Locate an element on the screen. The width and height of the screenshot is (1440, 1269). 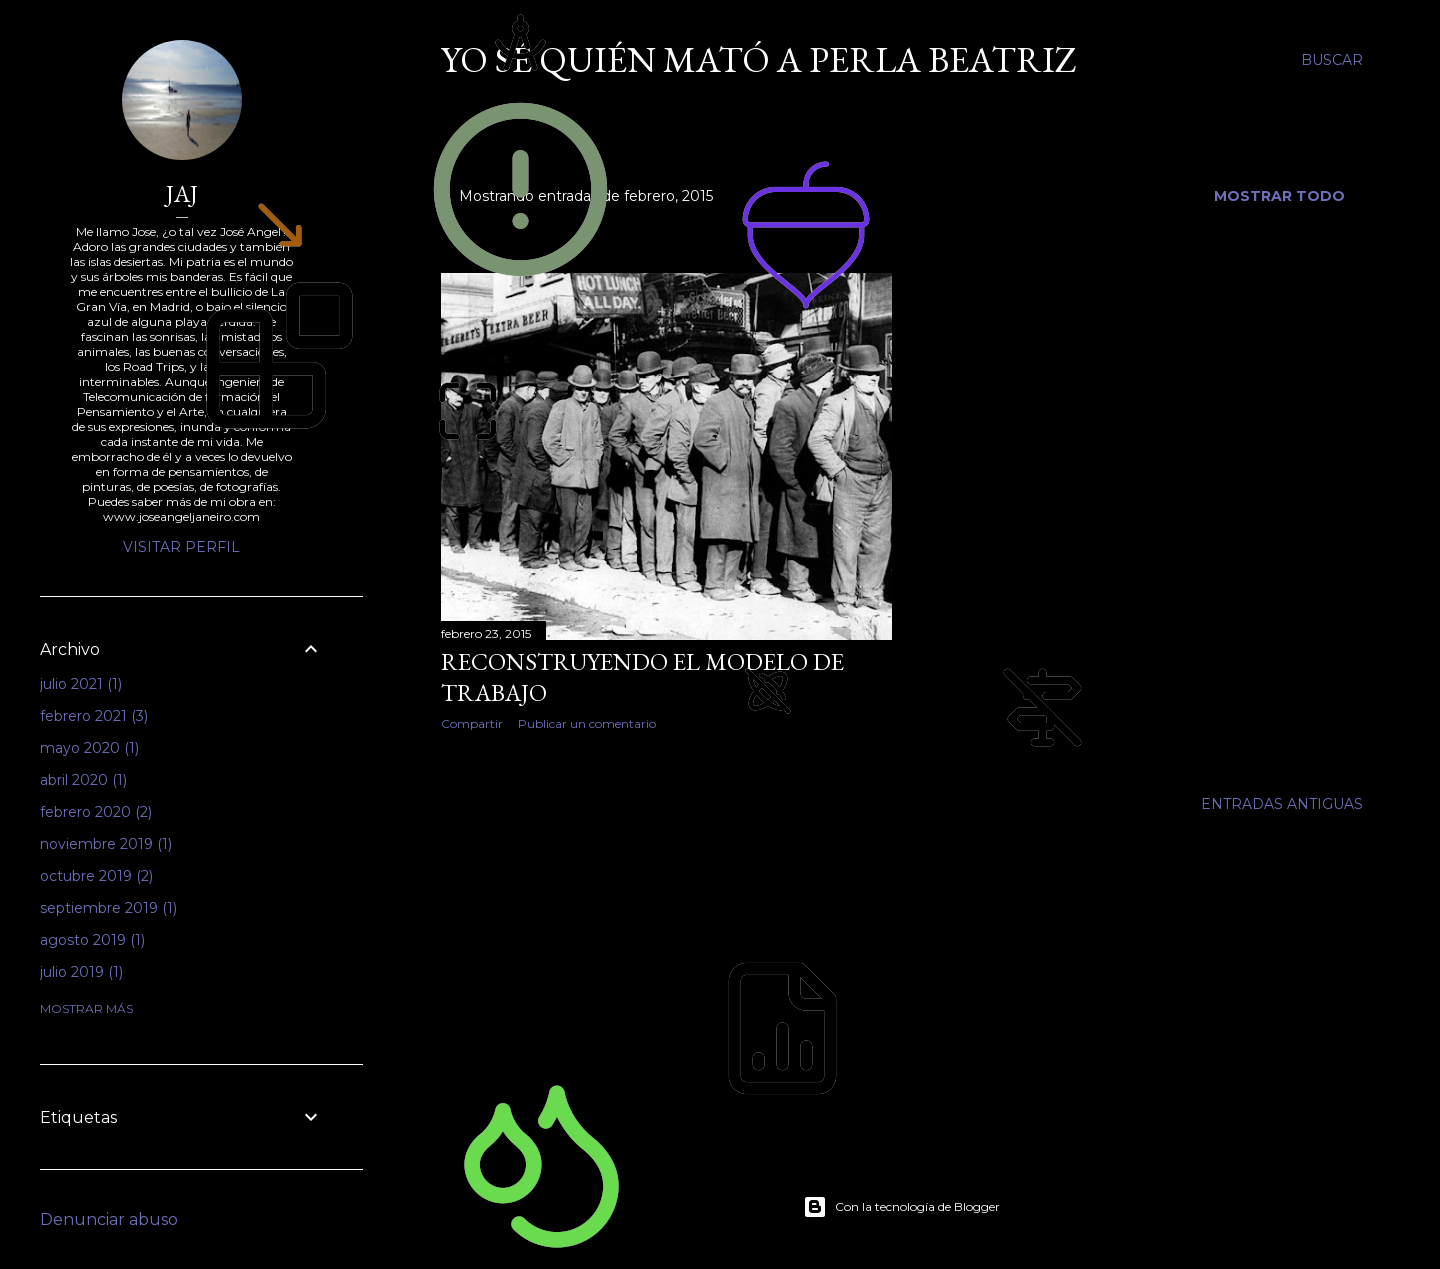
indicates humidity or moisture level is located at coordinates (541, 1162).